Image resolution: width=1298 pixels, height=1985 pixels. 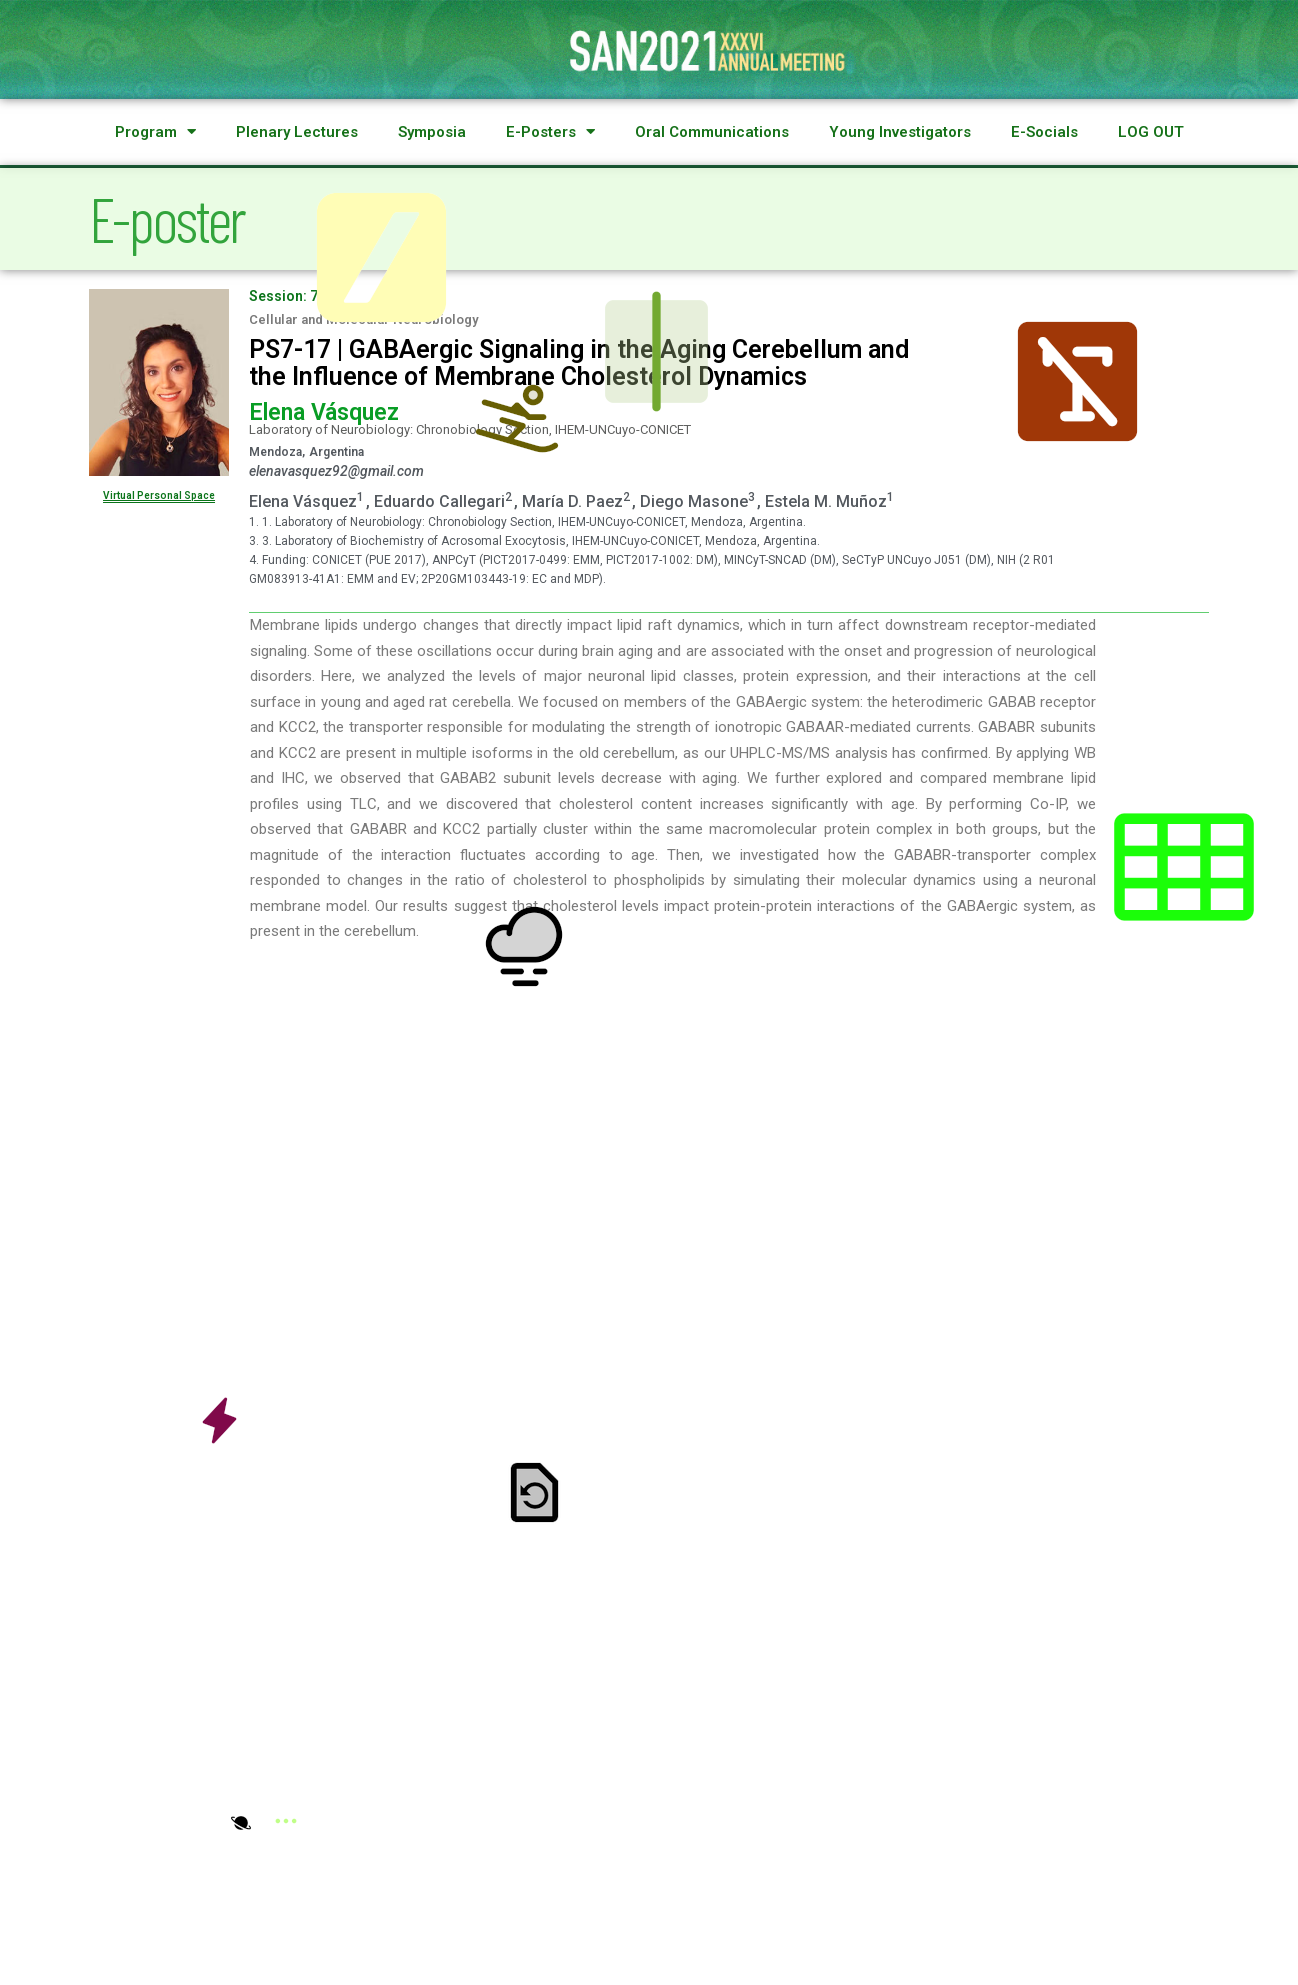 What do you see at coordinates (219, 1420) in the screenshot?
I see `indicates fast or instant action` at bounding box center [219, 1420].